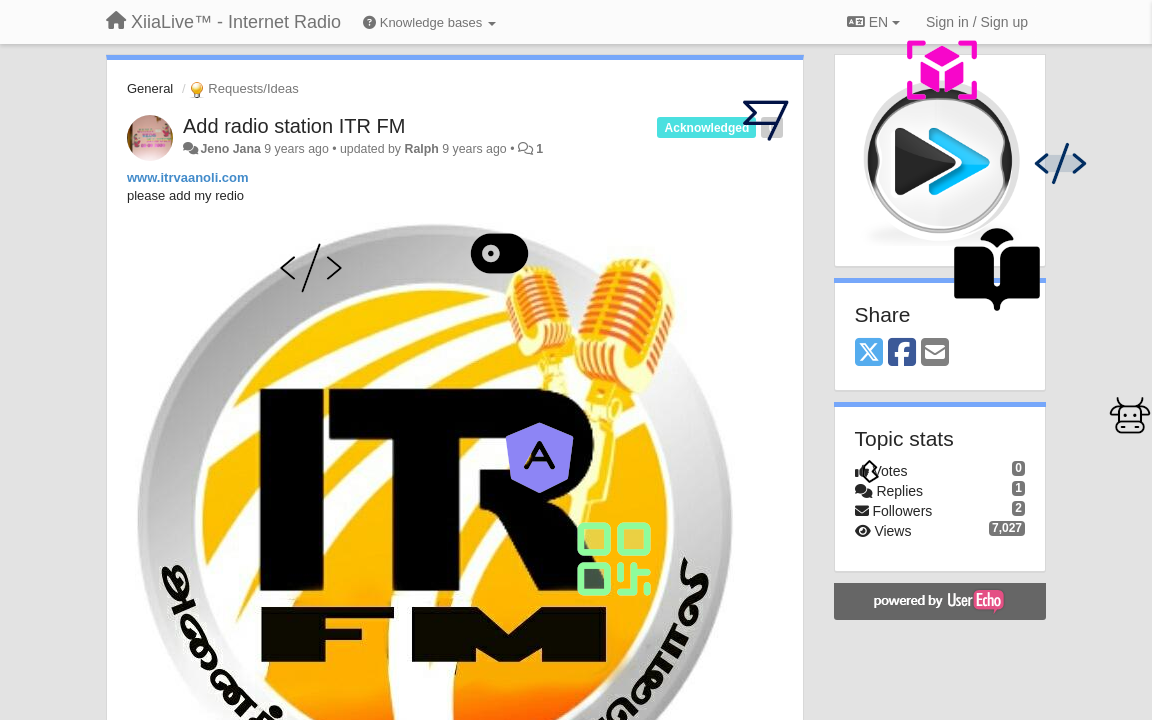 The width and height of the screenshot is (1152, 720). What do you see at coordinates (499, 253) in the screenshot?
I see `toggle switch in off position` at bounding box center [499, 253].